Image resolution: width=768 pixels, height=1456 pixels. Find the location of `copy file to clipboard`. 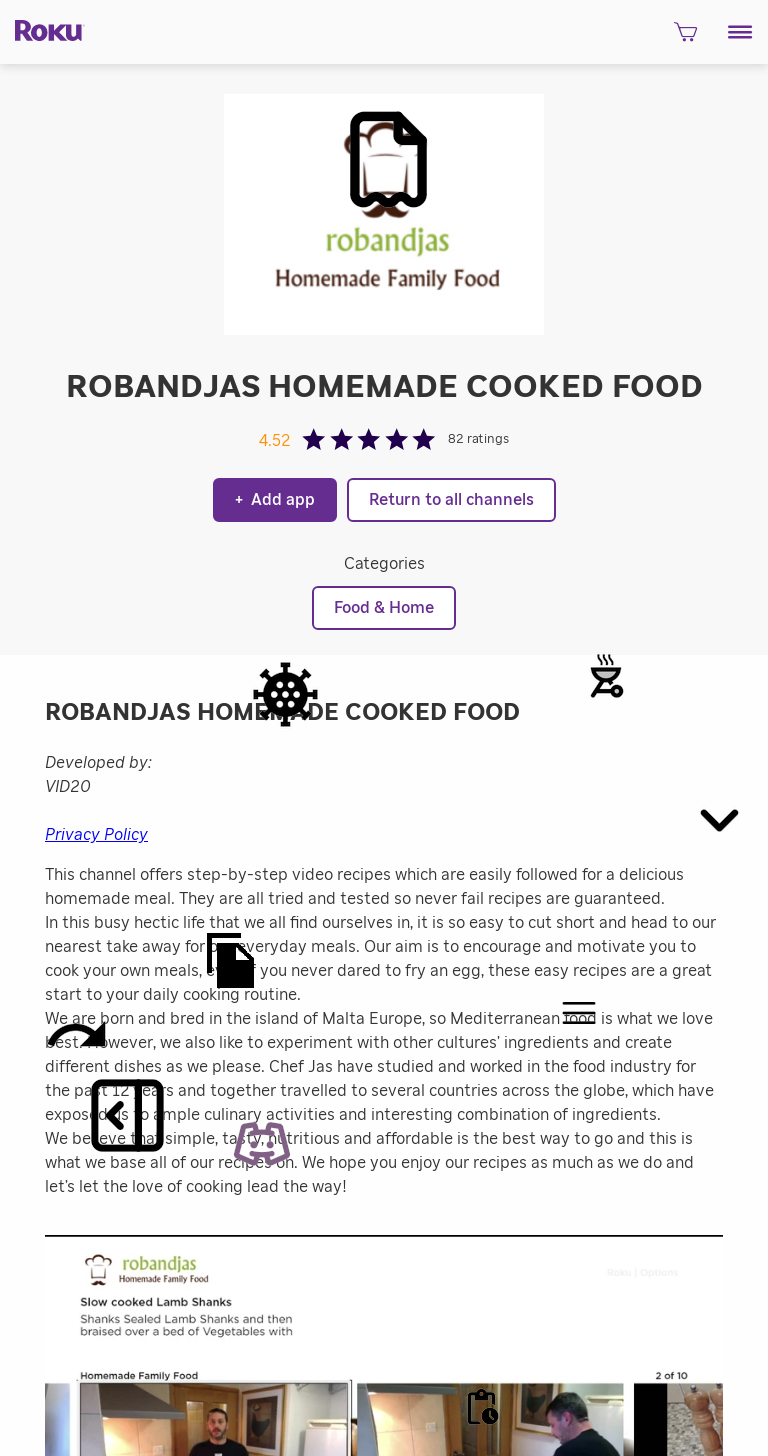

copy file to clipboard is located at coordinates (231, 960).